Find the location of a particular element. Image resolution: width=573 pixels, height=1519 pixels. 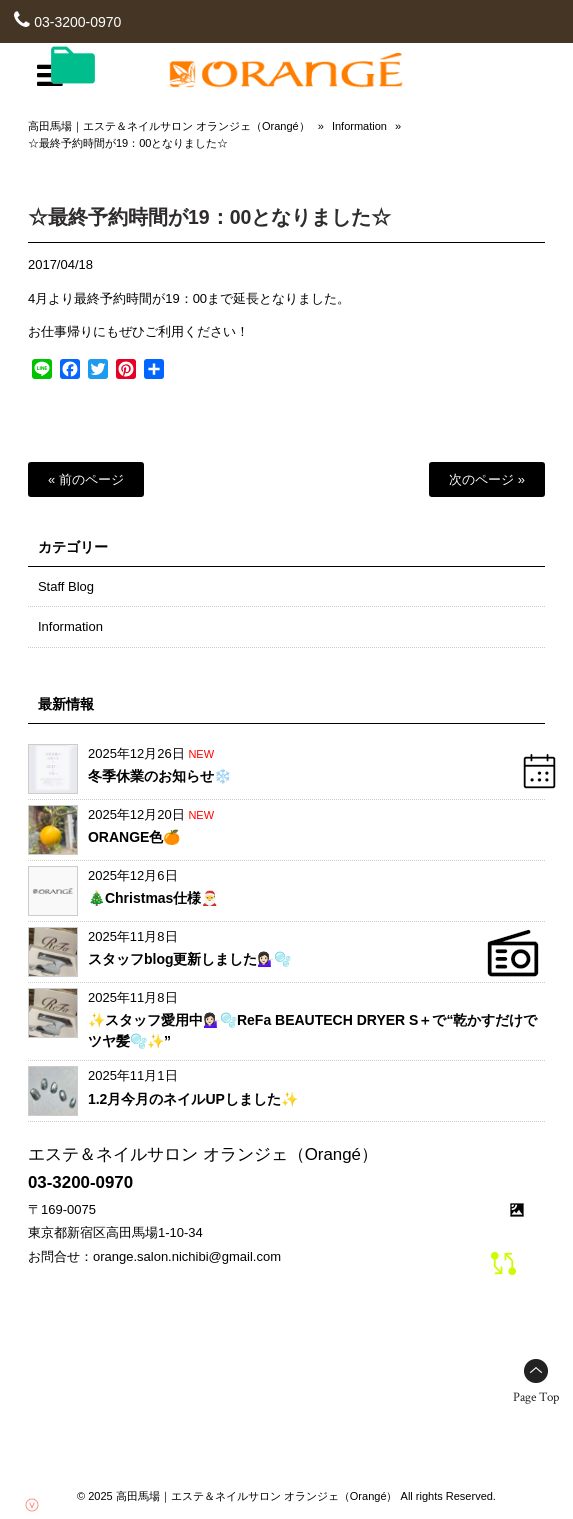

view calendar events is located at coordinates (539, 772).